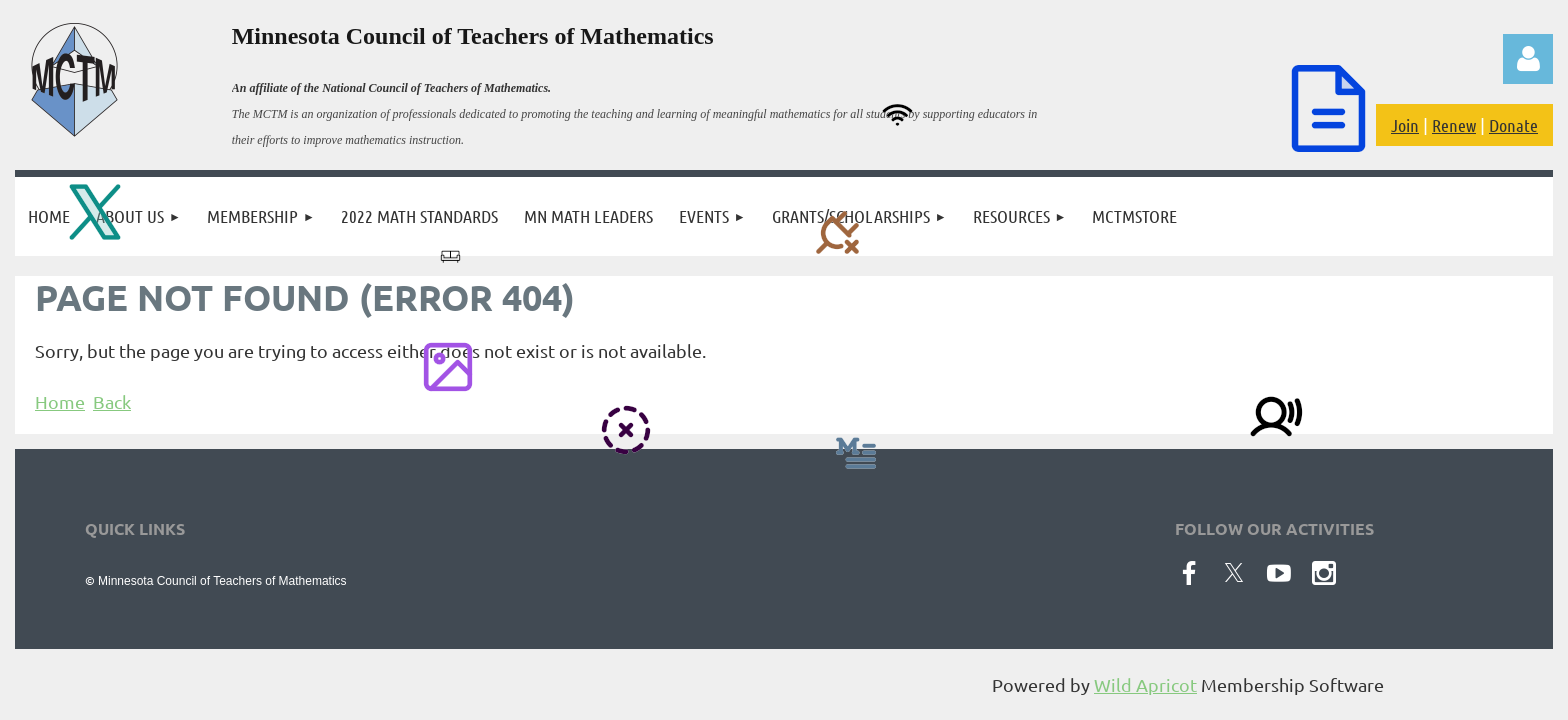  What do you see at coordinates (1328, 108) in the screenshot?
I see `view document or text file` at bounding box center [1328, 108].